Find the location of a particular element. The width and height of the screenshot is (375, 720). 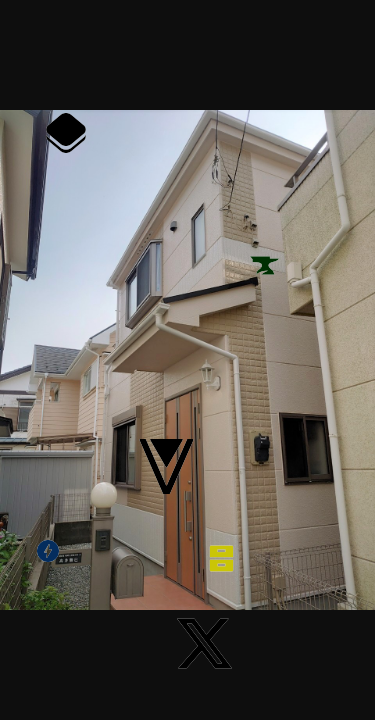

openlayers mapping library logo is located at coordinates (66, 133).